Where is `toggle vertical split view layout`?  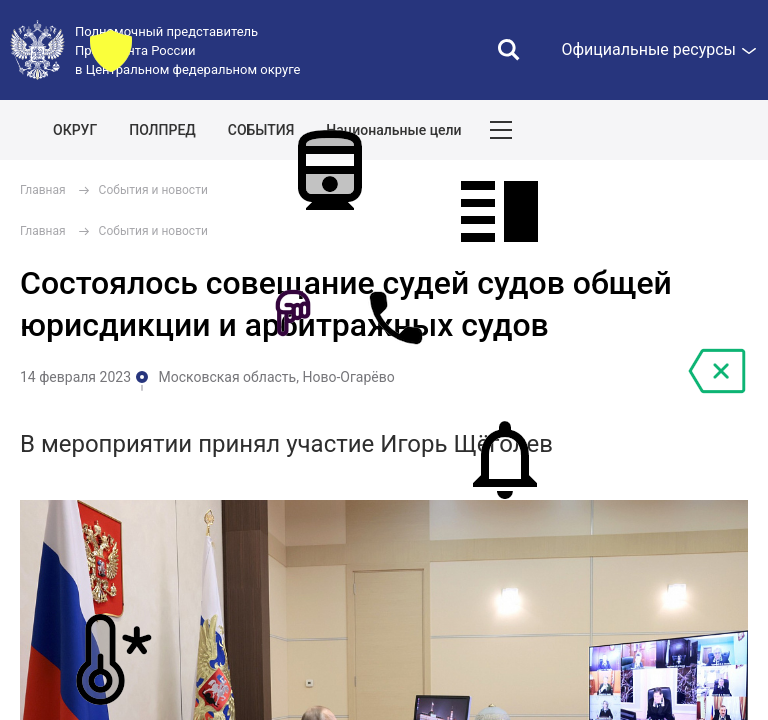 toggle vertical split view layout is located at coordinates (499, 211).